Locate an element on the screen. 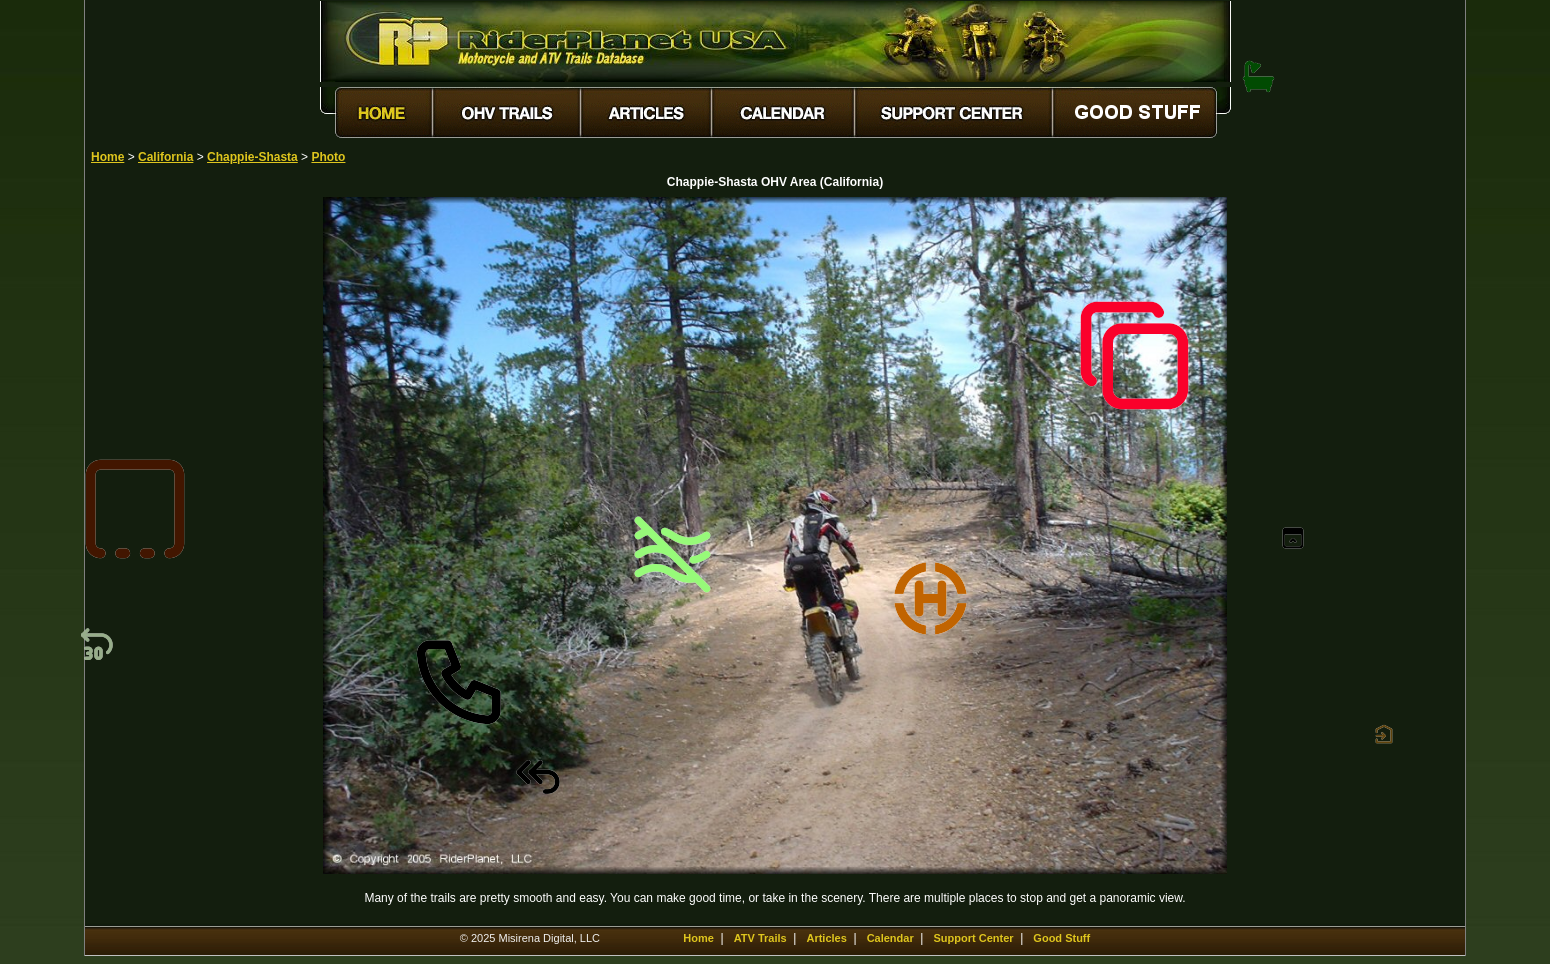  transfer funds or items into an account is located at coordinates (1384, 734).